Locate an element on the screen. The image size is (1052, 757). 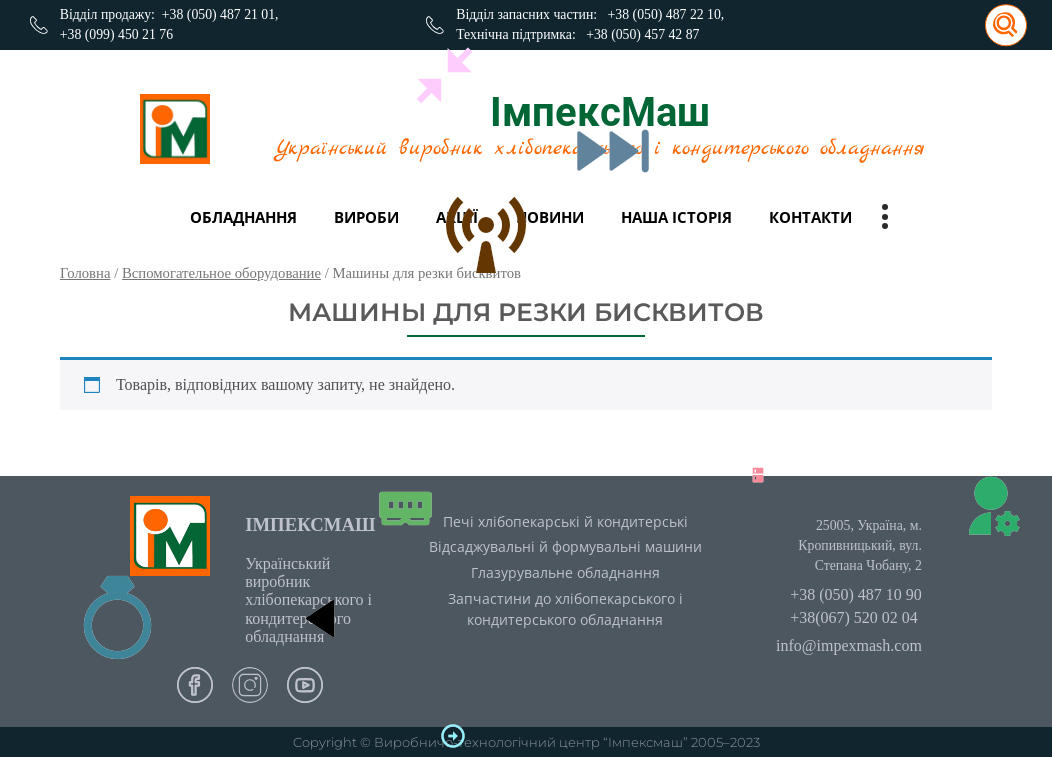
access user account settings is located at coordinates (991, 507).